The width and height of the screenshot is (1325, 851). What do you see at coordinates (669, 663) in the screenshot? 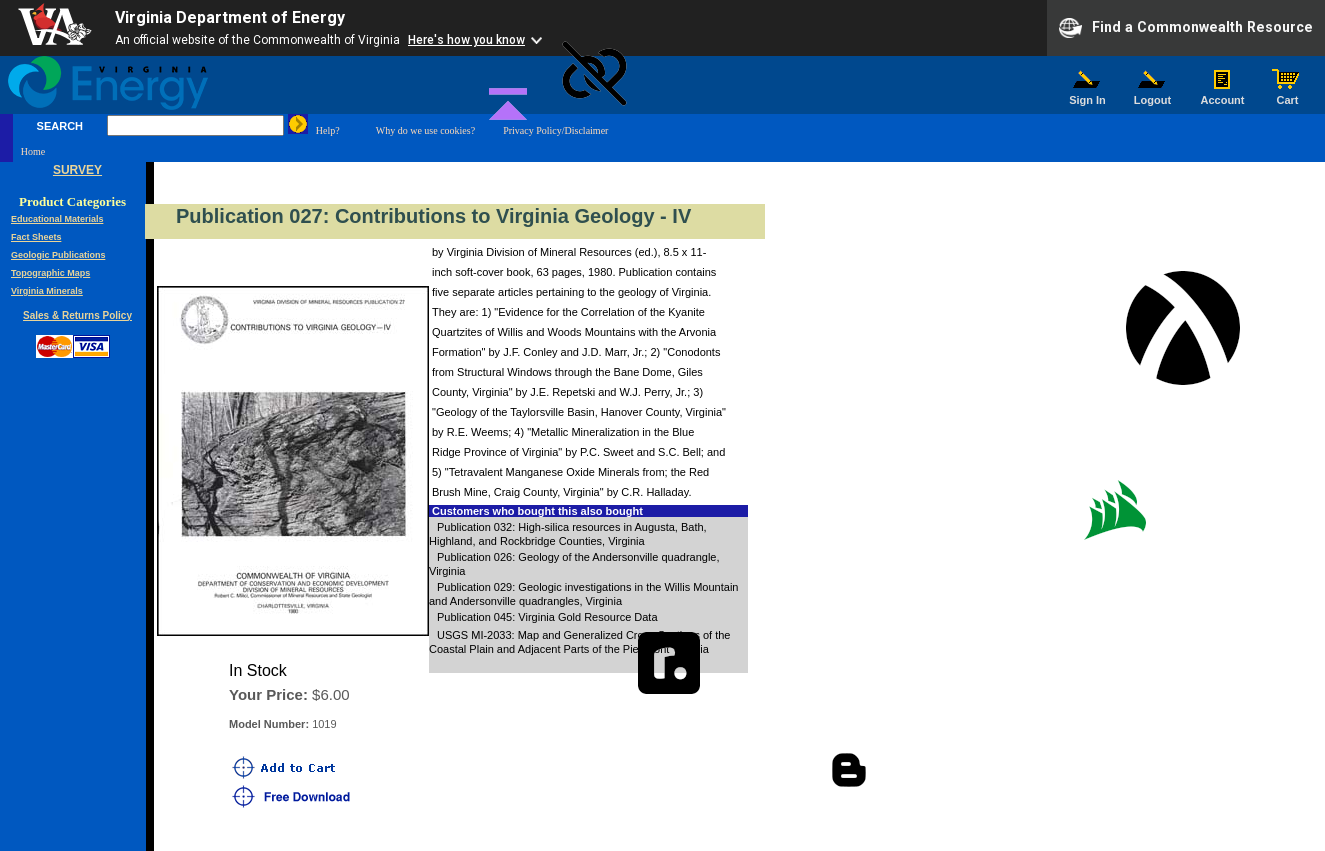
I see `open roadmap.sh website or app` at bounding box center [669, 663].